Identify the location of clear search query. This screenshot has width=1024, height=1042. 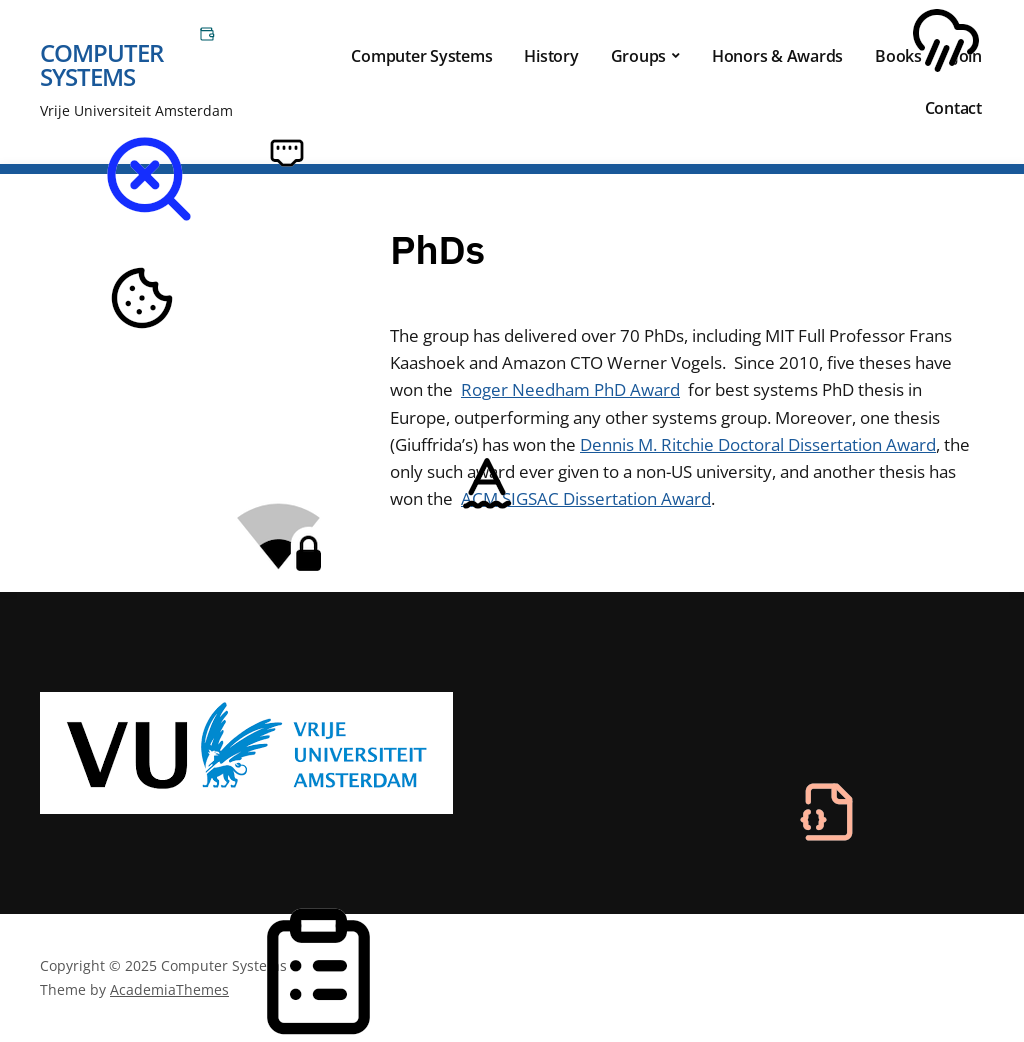
(149, 179).